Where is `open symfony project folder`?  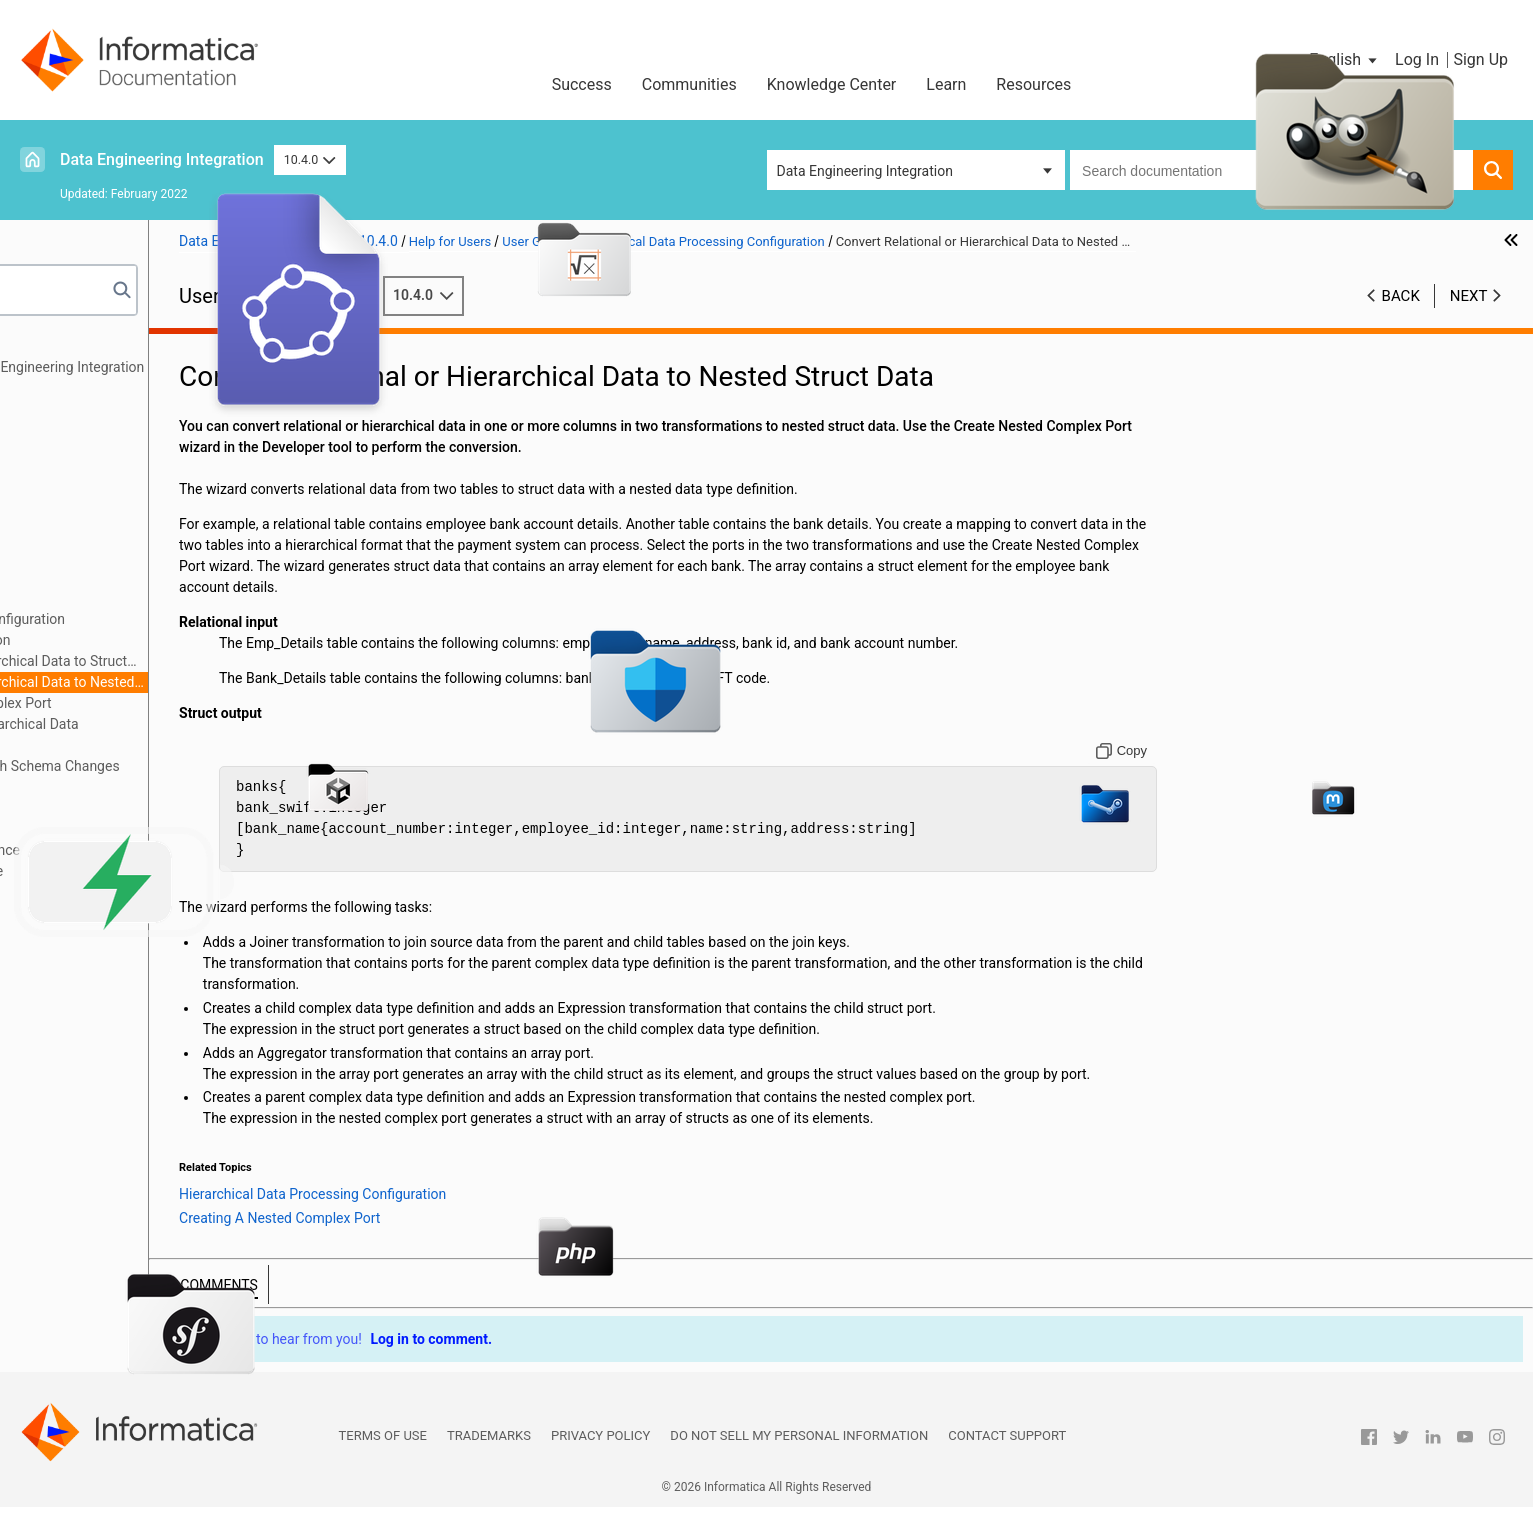 open symfony project folder is located at coordinates (190, 1327).